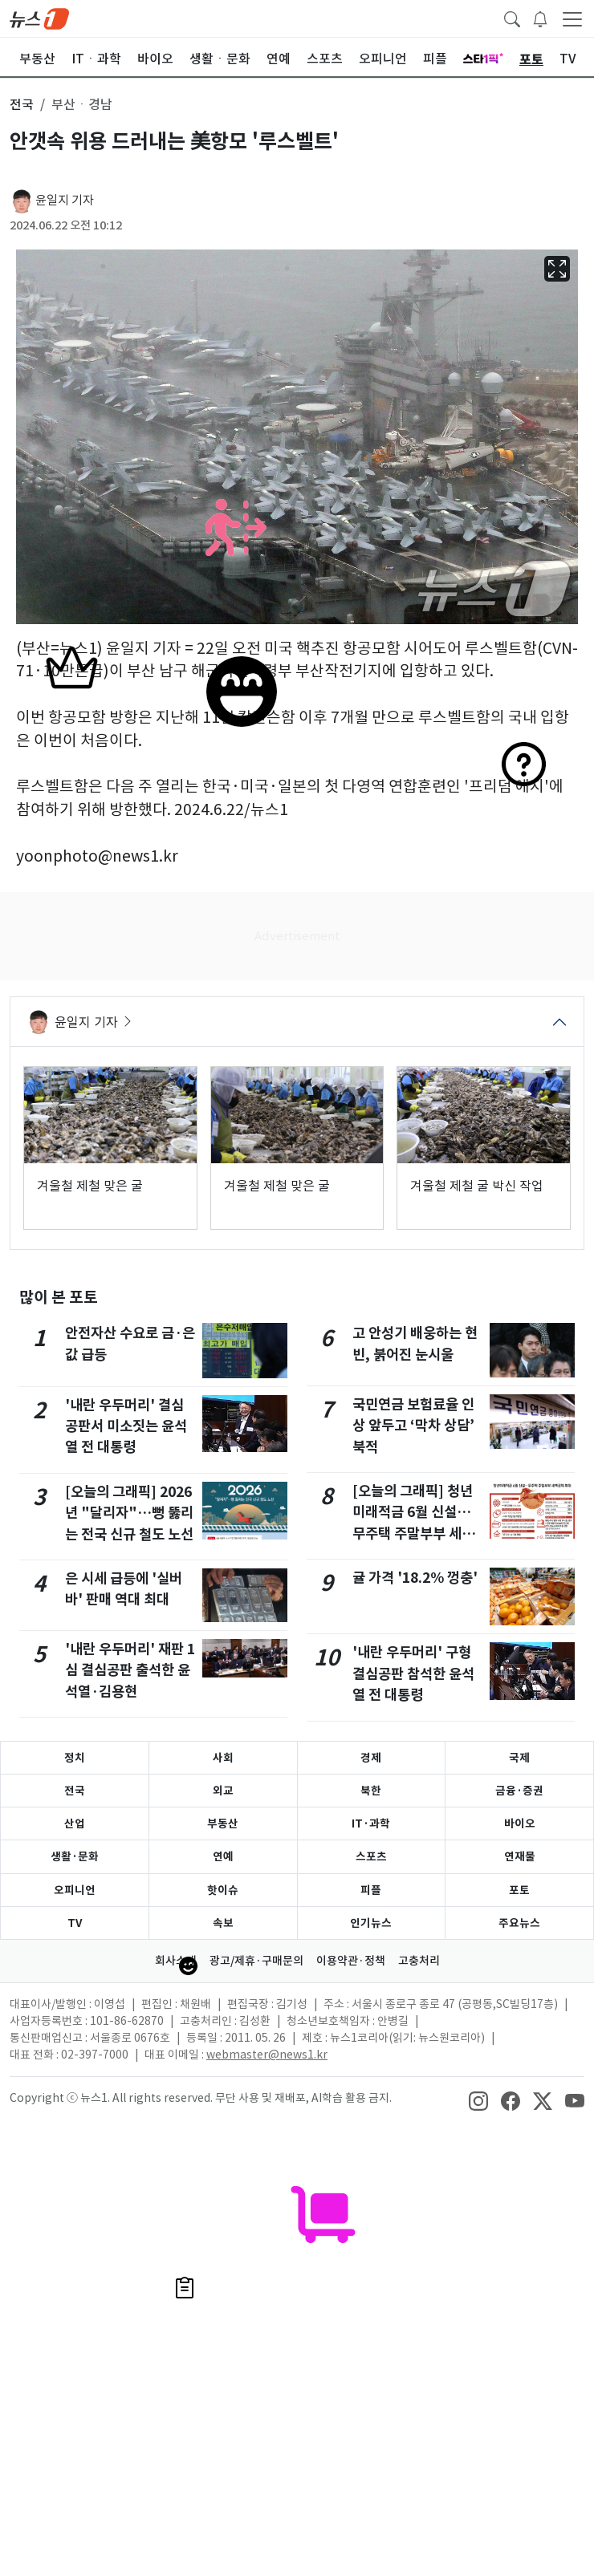  Describe the element at coordinates (323, 2214) in the screenshot. I see `view items ready for shipping` at that location.